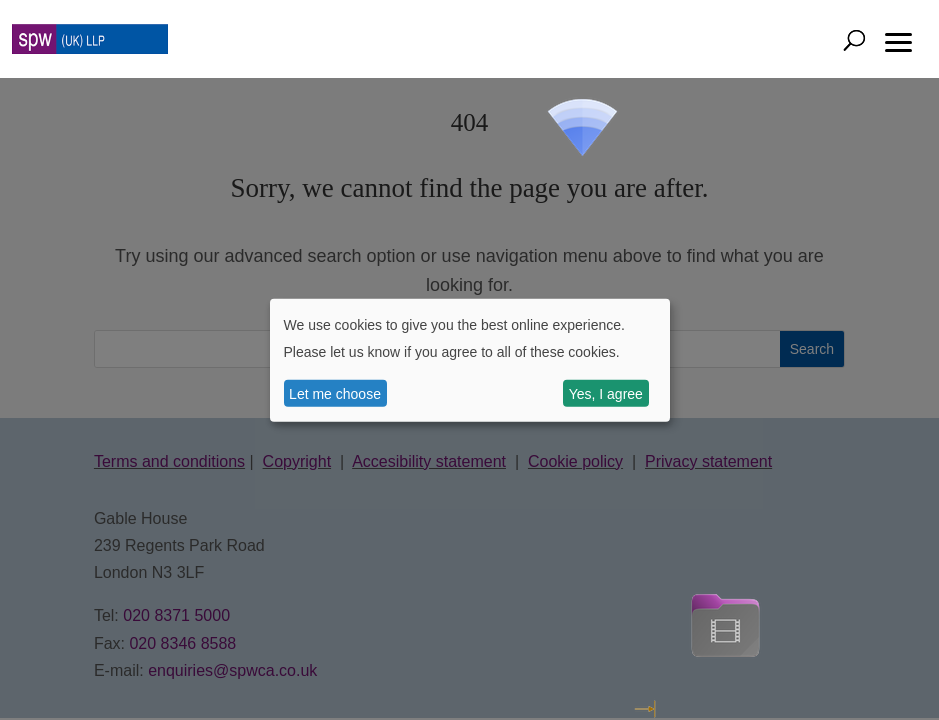 The image size is (939, 720). Describe the element at coordinates (645, 709) in the screenshot. I see `go to the last item in a list or sequence` at that location.